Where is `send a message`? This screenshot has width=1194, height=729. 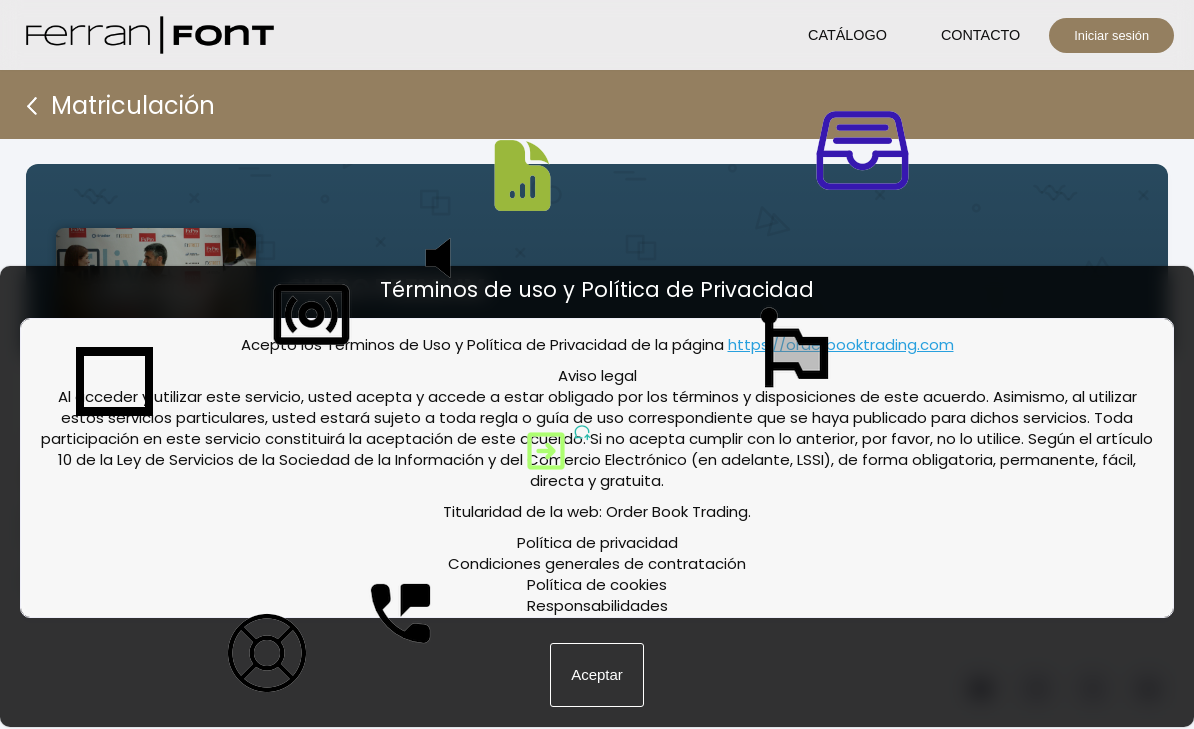 send a message is located at coordinates (582, 432).